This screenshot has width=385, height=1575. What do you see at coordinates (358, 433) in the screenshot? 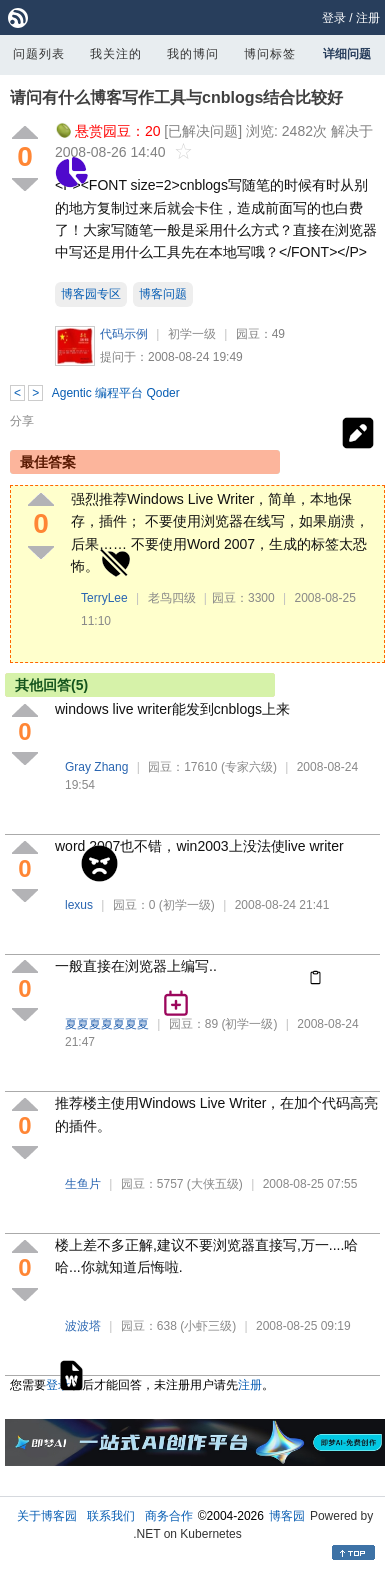
I see `edit or modify content` at bounding box center [358, 433].